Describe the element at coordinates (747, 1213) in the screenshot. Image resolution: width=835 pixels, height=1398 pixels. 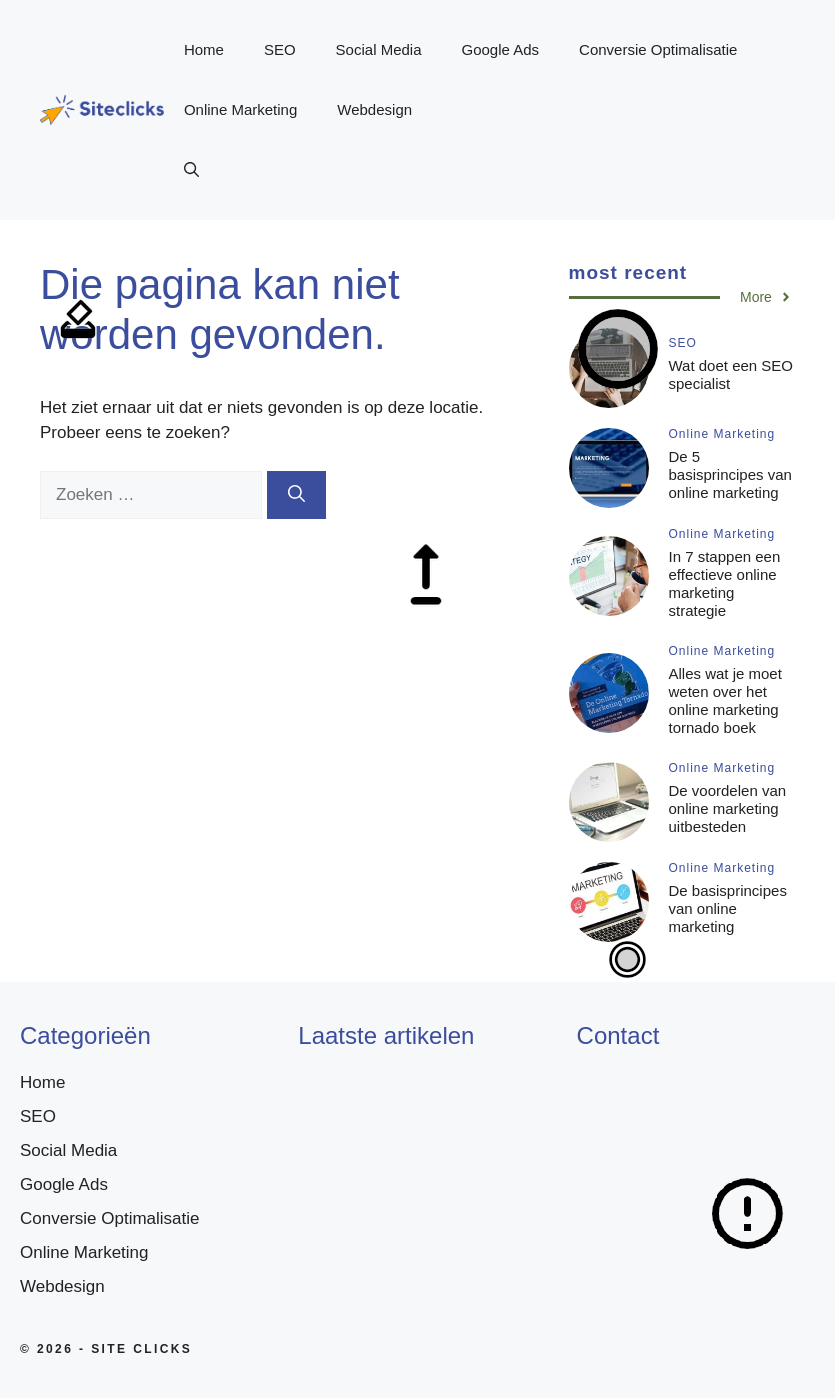
I see `indicates an error or warning state` at that location.